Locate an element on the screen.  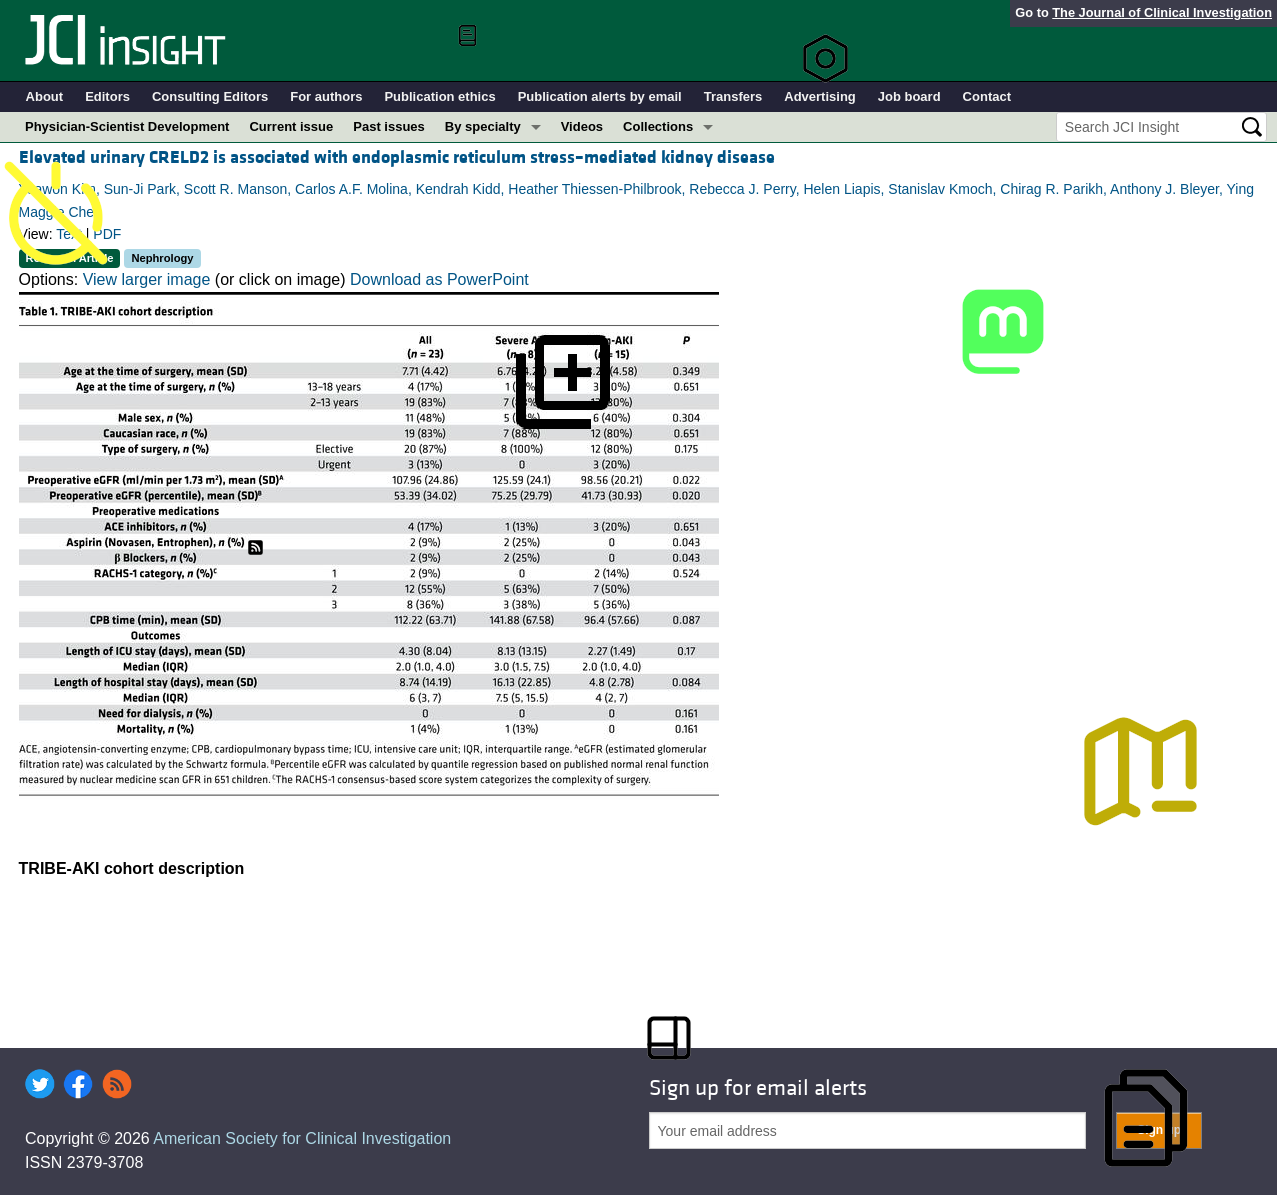
access hardware or mechanical settings is located at coordinates (825, 58).